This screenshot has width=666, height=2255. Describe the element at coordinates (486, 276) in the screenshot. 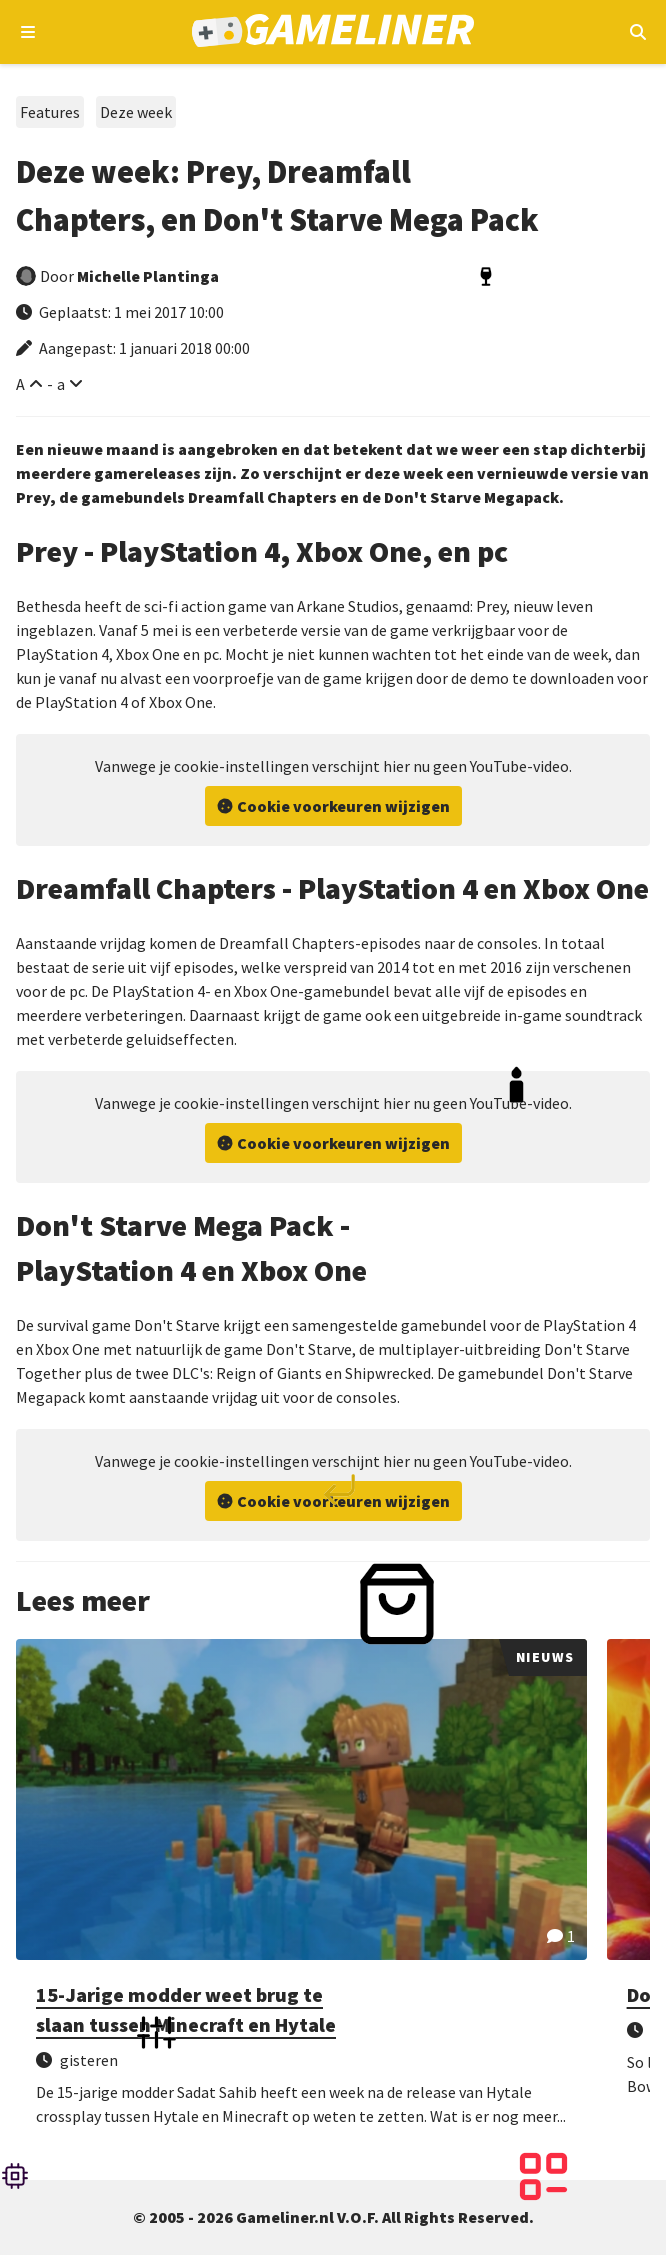

I see `browse wine or beverage options` at that location.